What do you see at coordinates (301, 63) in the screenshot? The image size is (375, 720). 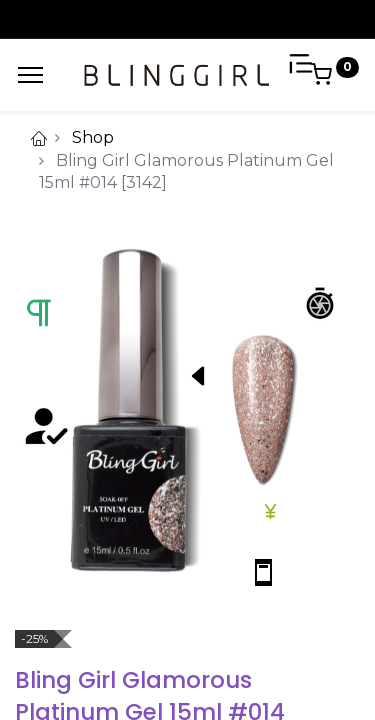 I see `insert a block quote` at bounding box center [301, 63].